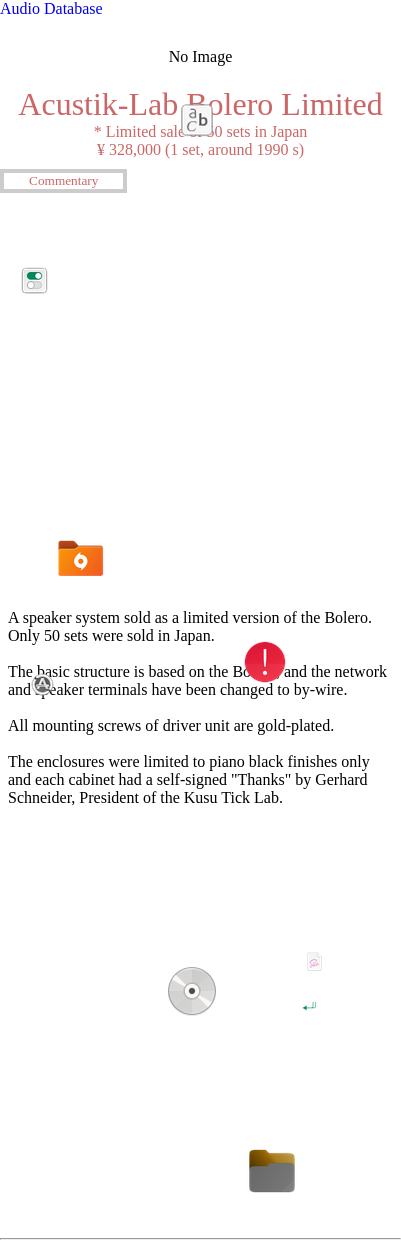 The height and width of the screenshot is (1260, 401). Describe the element at coordinates (265, 662) in the screenshot. I see `indicates a warning or alert requiring attention` at that location.